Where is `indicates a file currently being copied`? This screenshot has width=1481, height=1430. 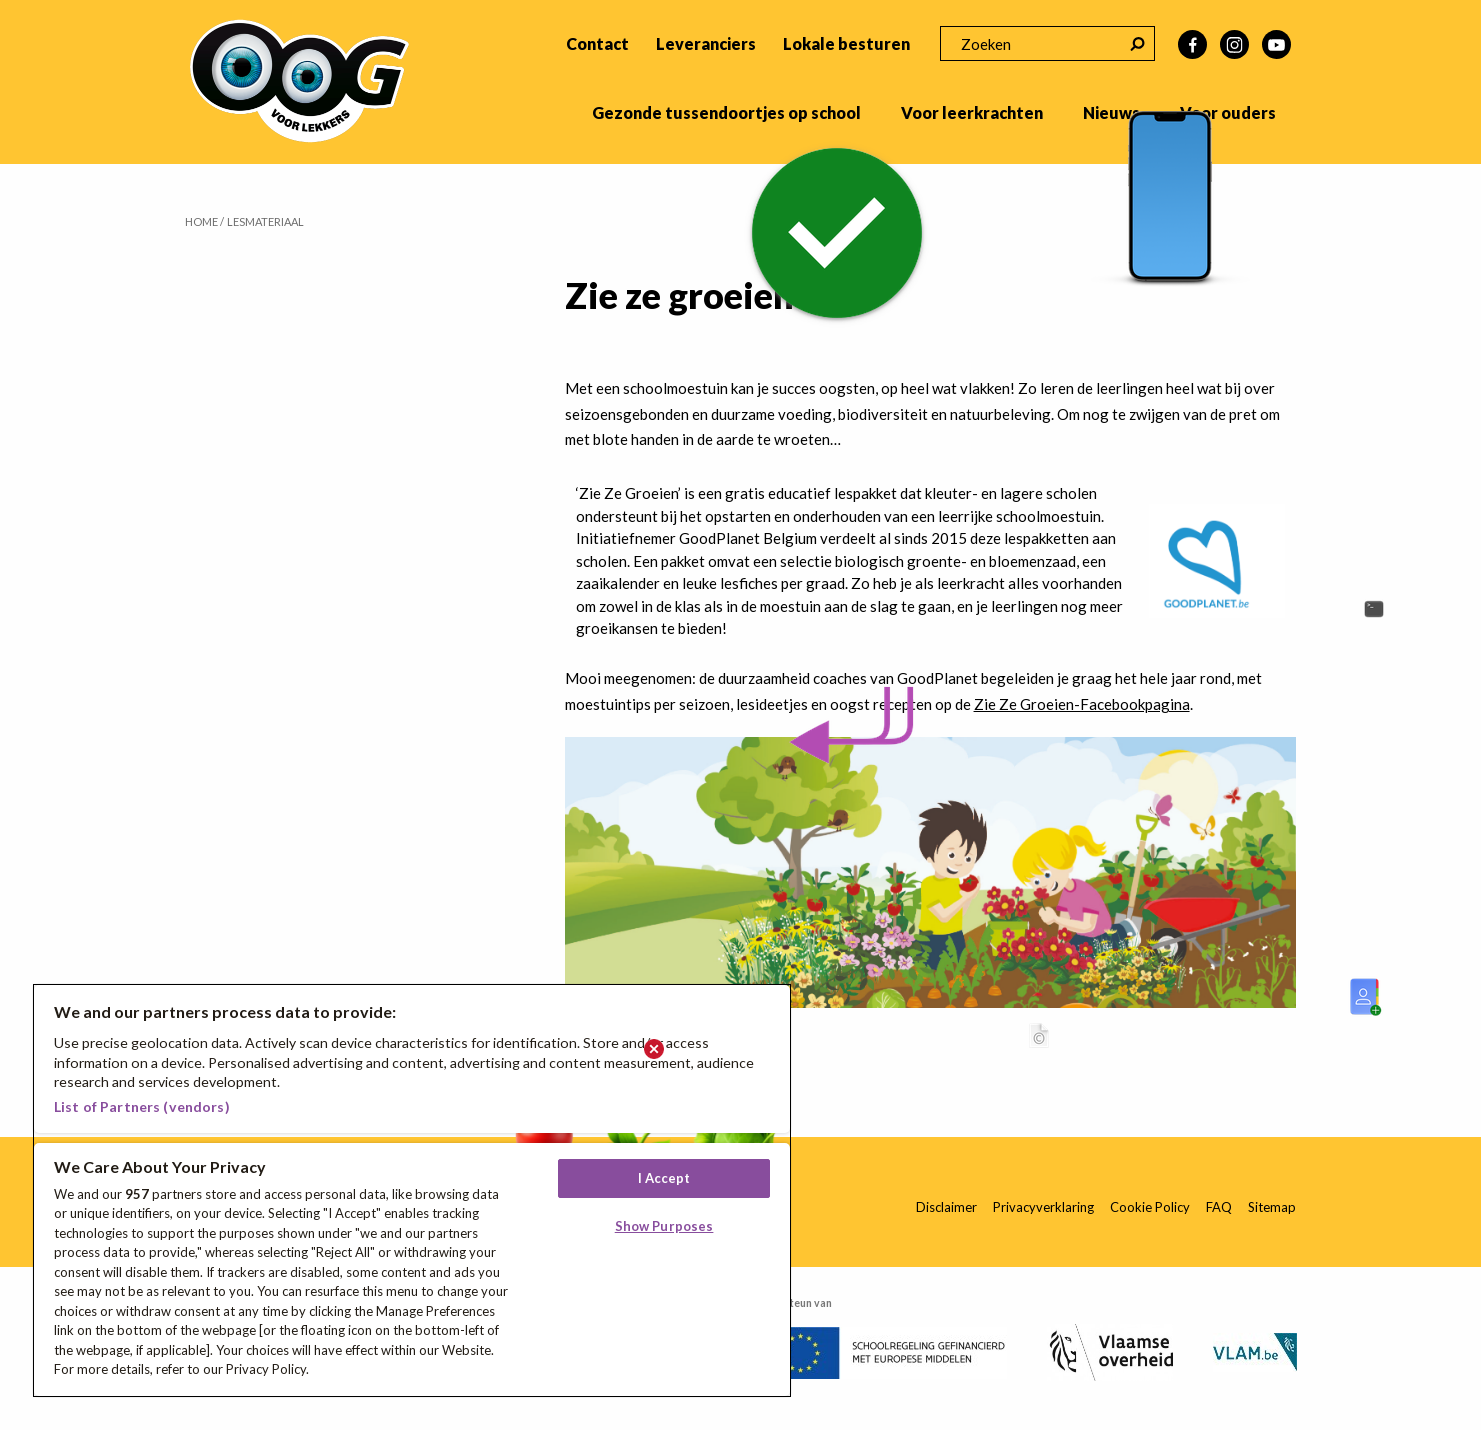 indicates a file currently being copied is located at coordinates (1039, 1036).